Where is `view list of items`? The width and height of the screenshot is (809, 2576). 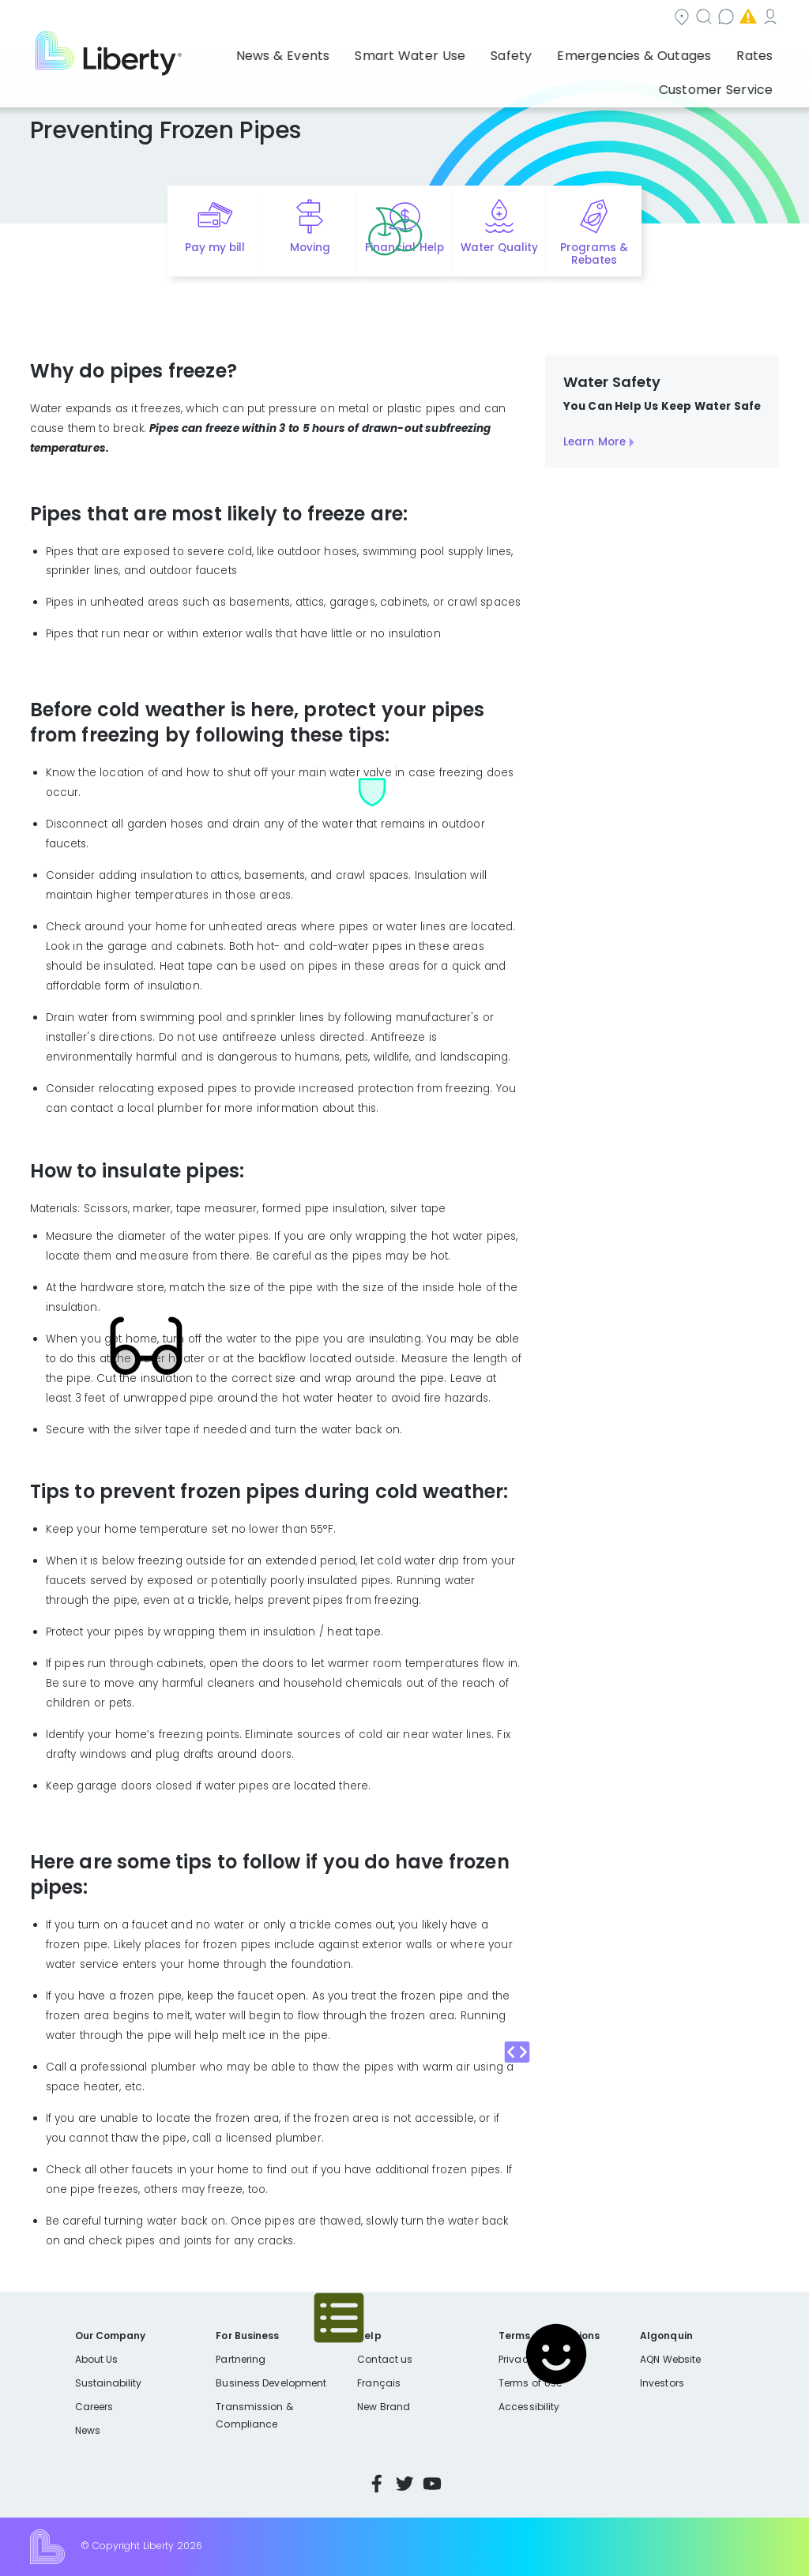
view list of items is located at coordinates (339, 2318).